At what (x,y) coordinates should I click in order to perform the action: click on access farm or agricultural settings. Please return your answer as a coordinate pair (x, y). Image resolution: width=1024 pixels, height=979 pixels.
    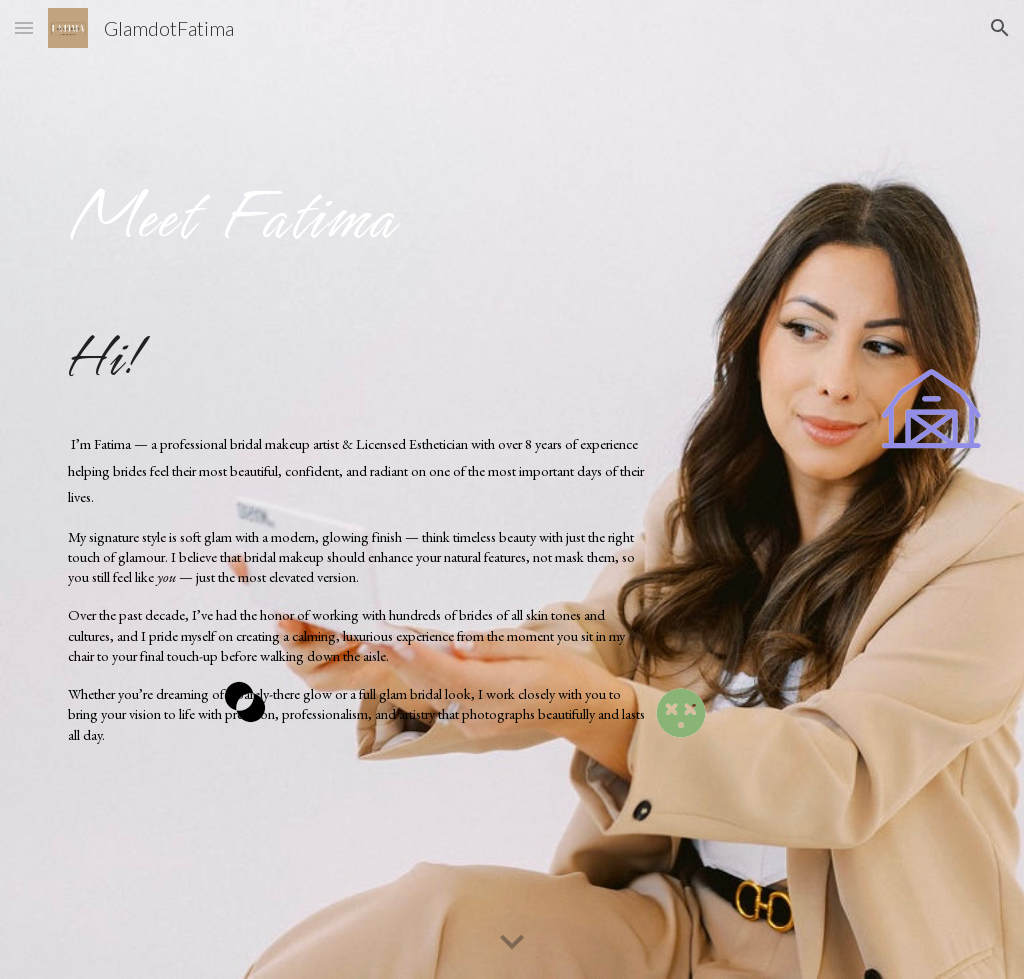
    Looking at the image, I should click on (931, 415).